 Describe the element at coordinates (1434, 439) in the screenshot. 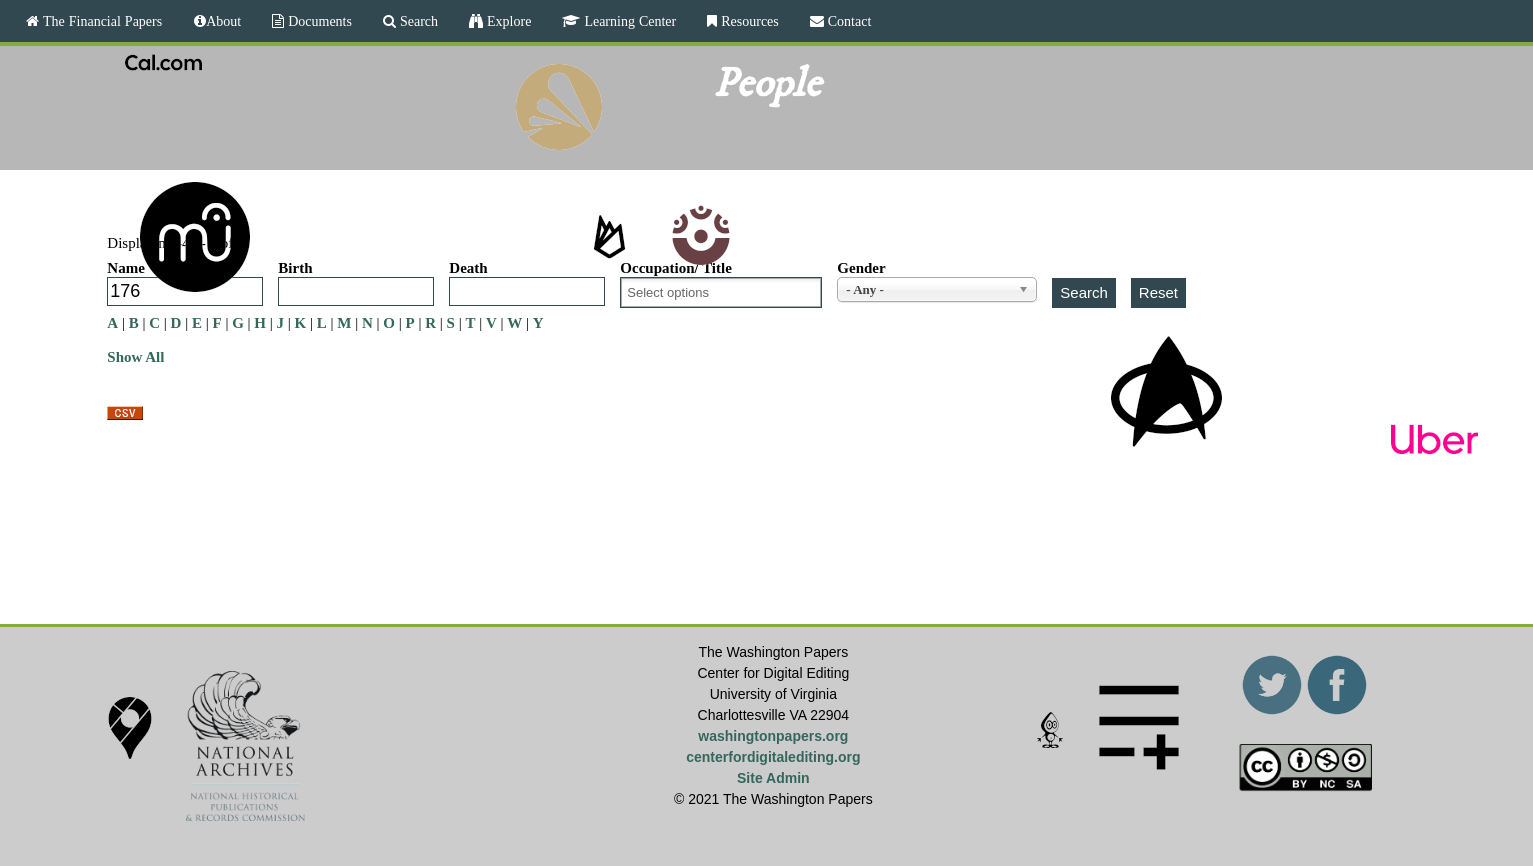

I see `open the Uber app` at that location.